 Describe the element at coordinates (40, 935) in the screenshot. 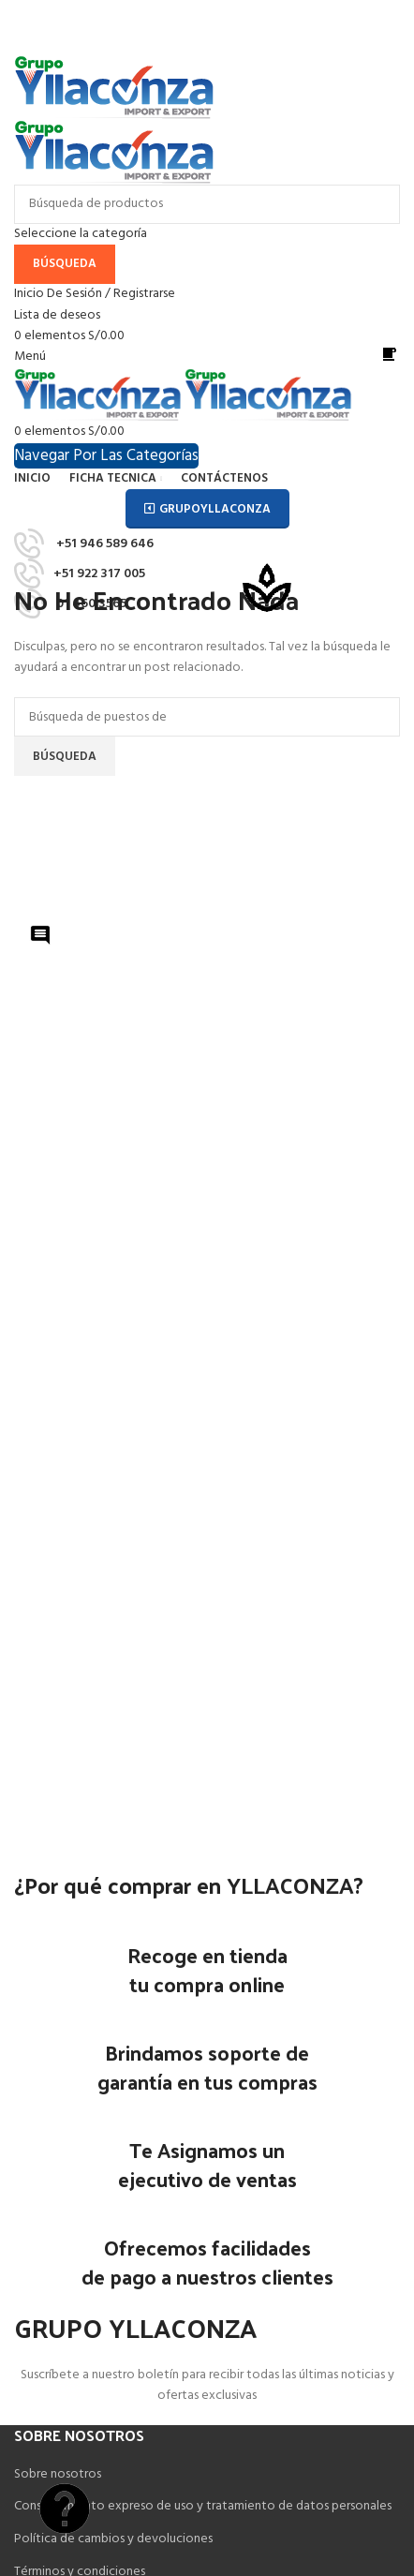

I see `add a comment to this item` at that location.